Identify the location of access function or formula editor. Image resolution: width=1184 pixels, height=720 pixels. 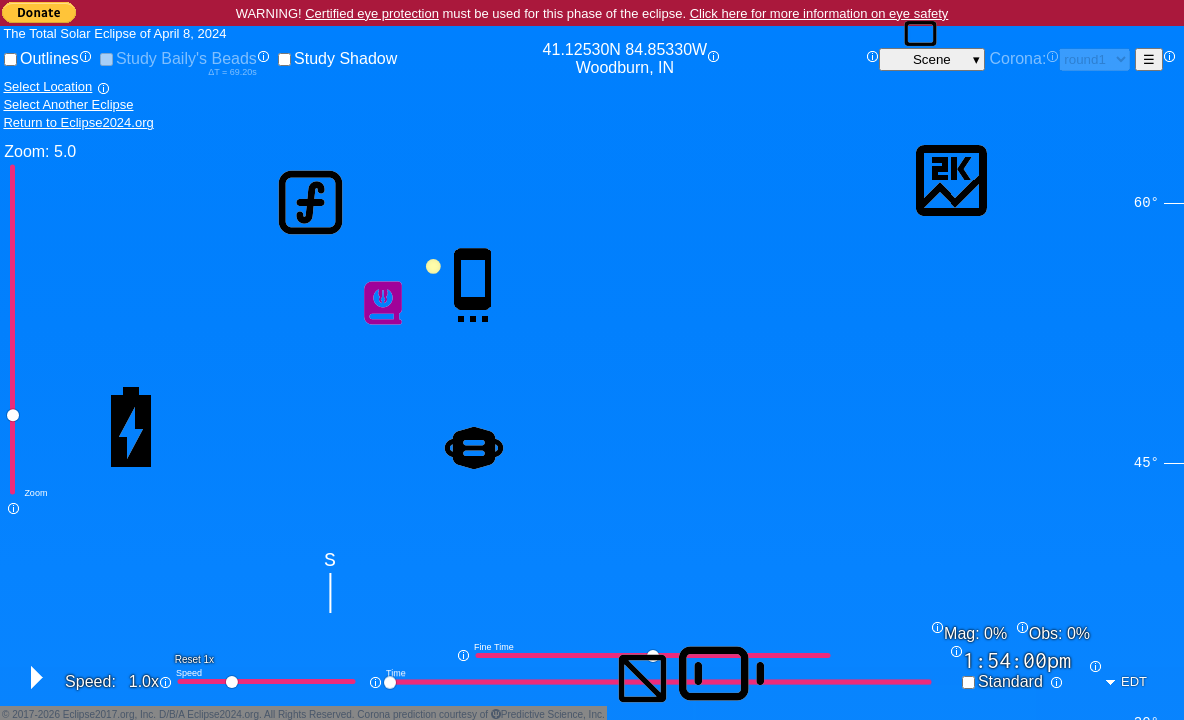
(310, 202).